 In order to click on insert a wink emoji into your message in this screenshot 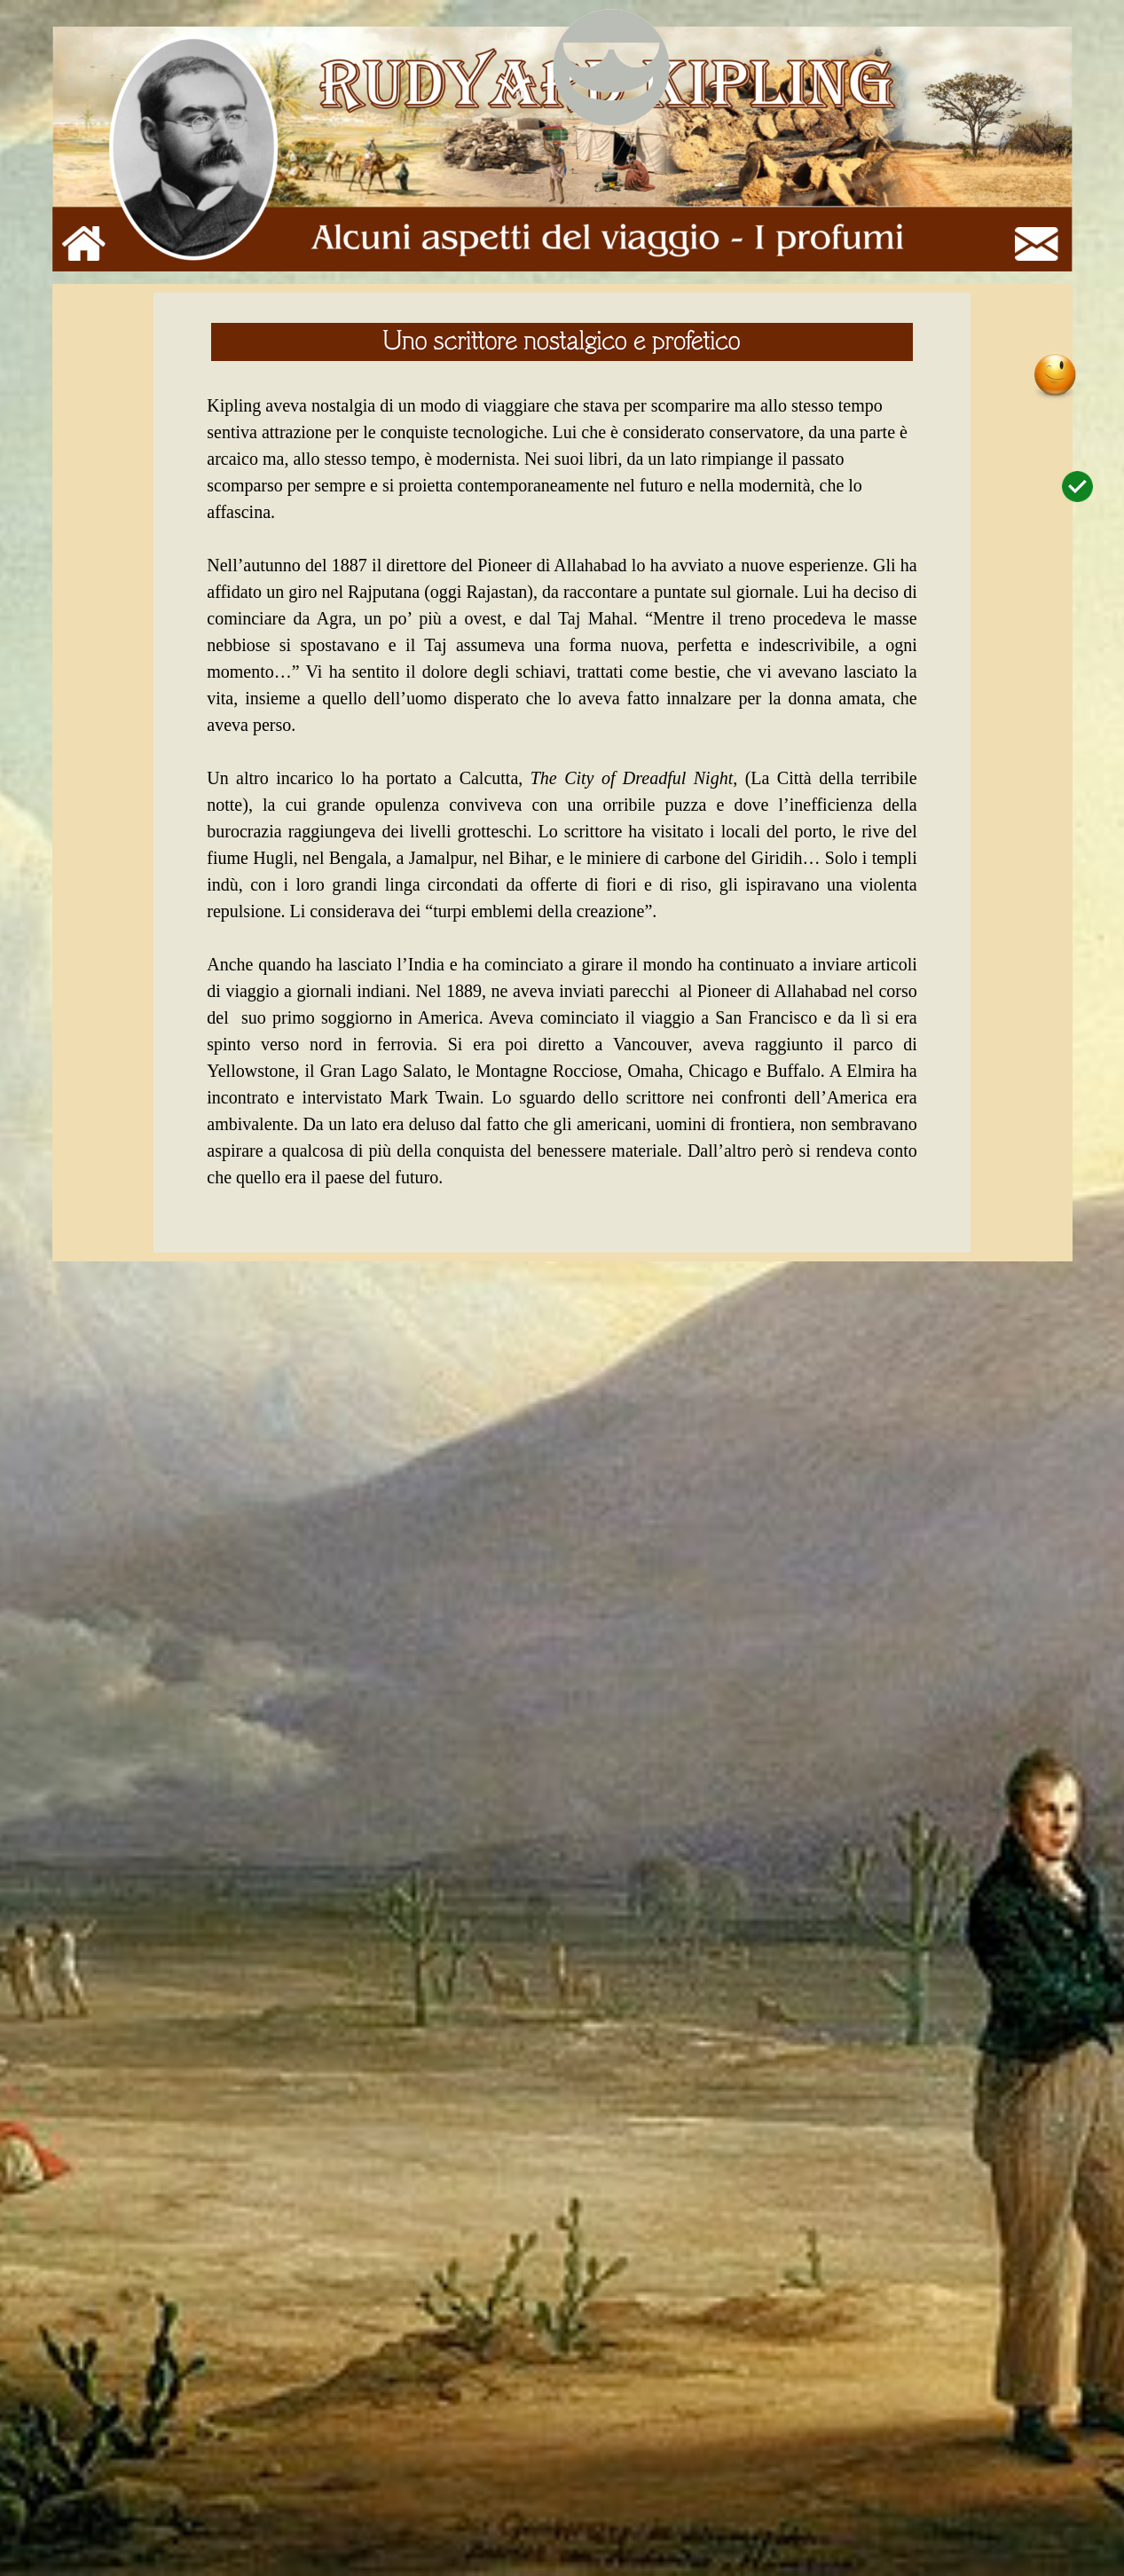, I will do `click(1055, 376)`.